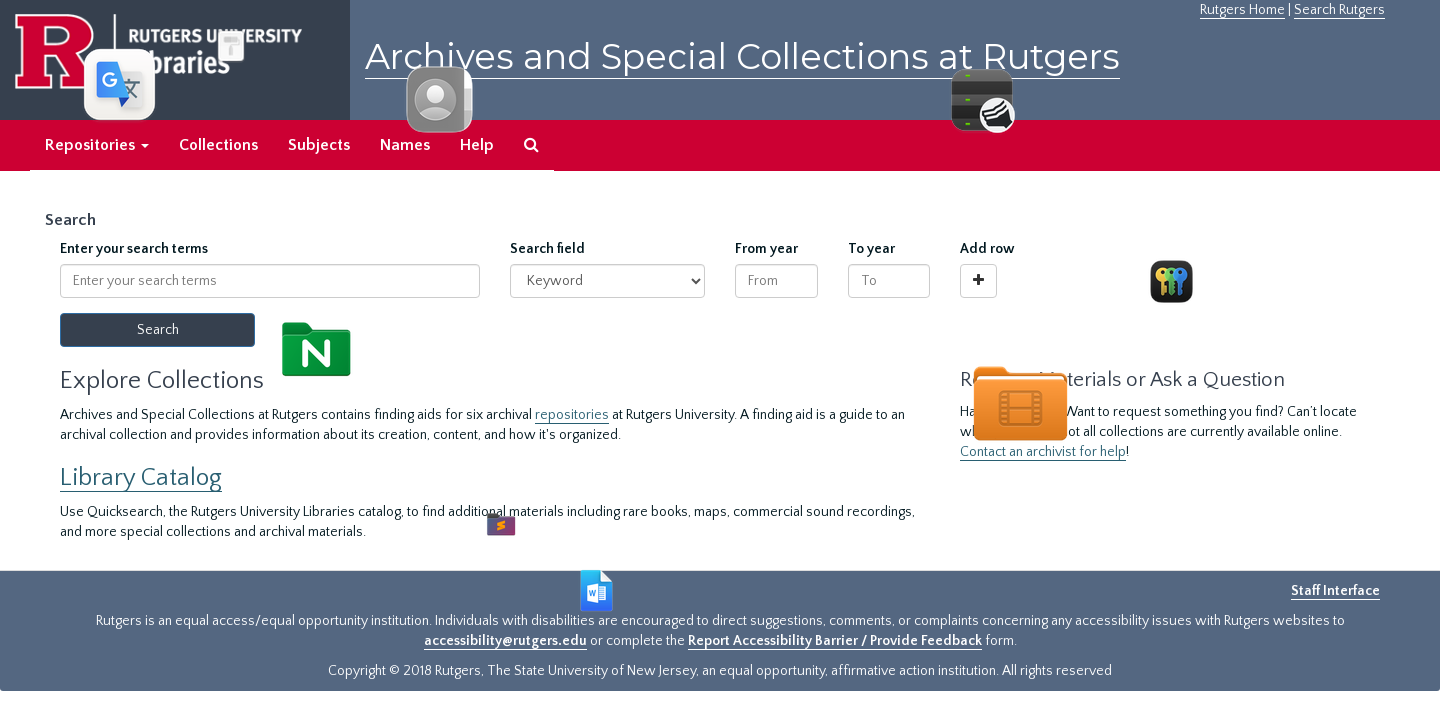 This screenshot has height=720, width=1440. What do you see at coordinates (982, 100) in the screenshot?
I see `configure kerberos authentication settings for network server` at bounding box center [982, 100].